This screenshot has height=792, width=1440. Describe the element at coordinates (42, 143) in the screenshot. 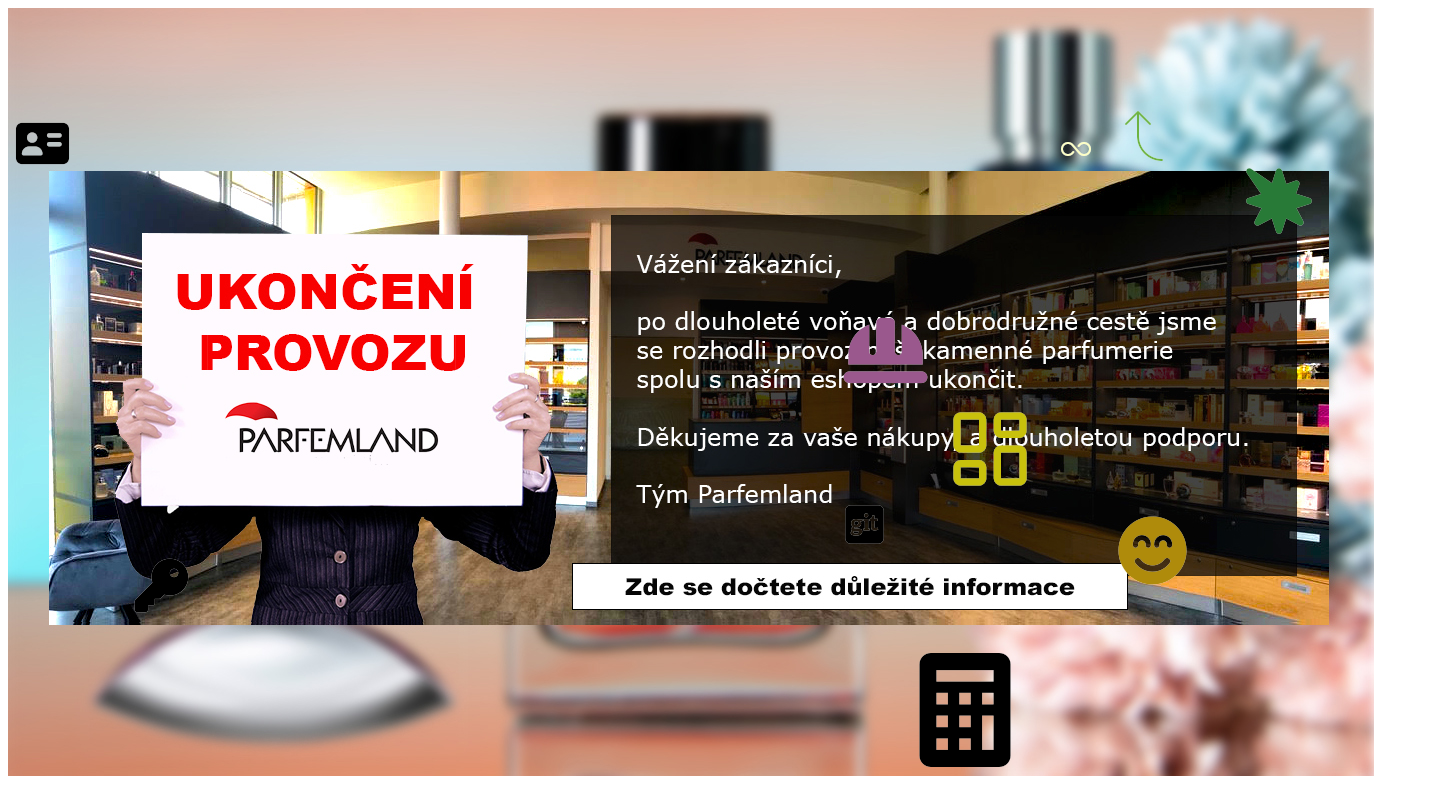

I see `view contact details` at that location.